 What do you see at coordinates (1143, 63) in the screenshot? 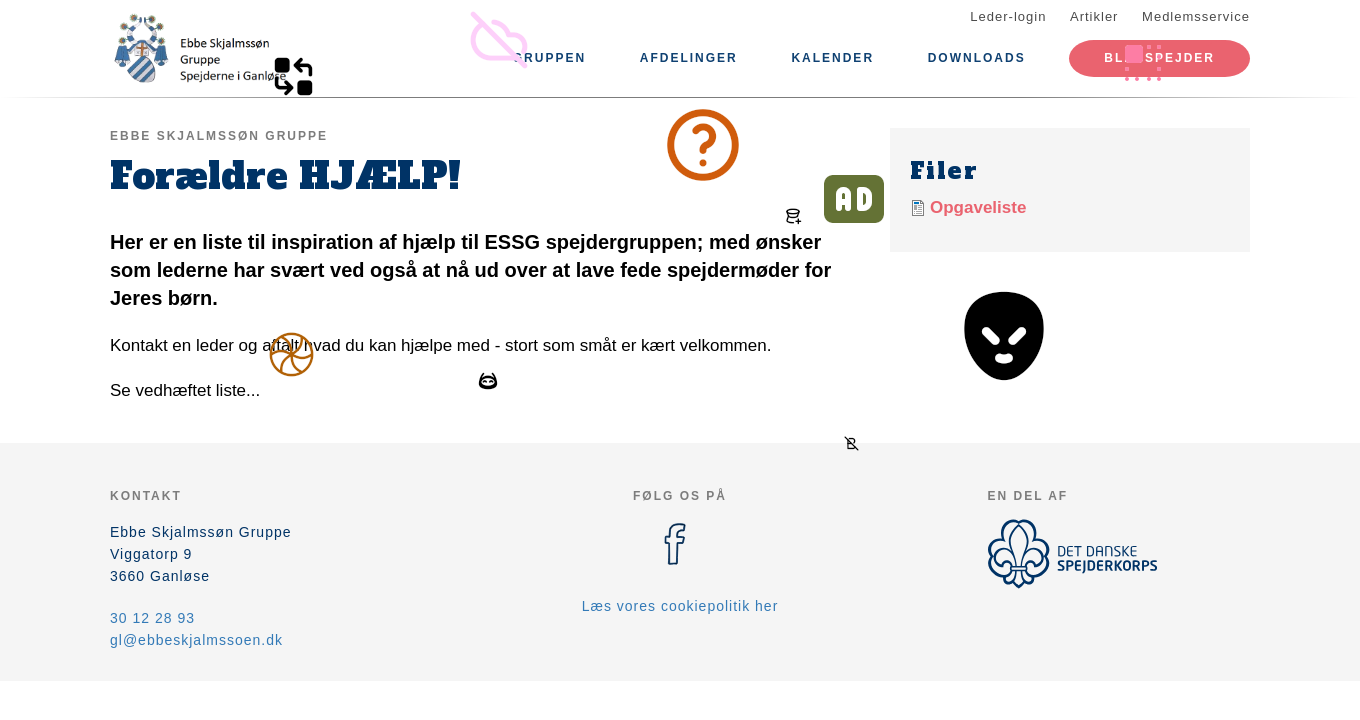
I see `align content to top-left corner` at bounding box center [1143, 63].